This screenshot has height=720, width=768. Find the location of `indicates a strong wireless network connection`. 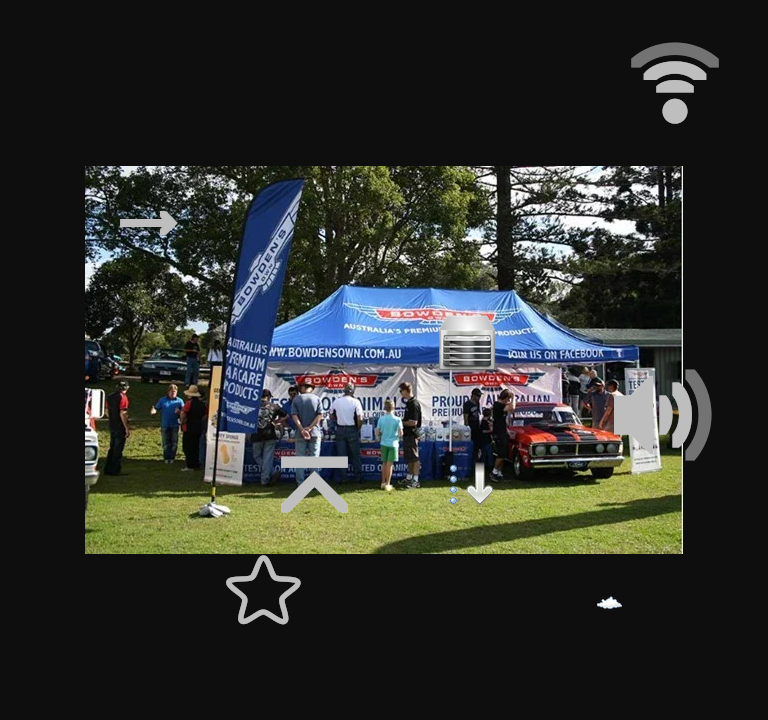

indicates a strong wireless network connection is located at coordinates (675, 80).